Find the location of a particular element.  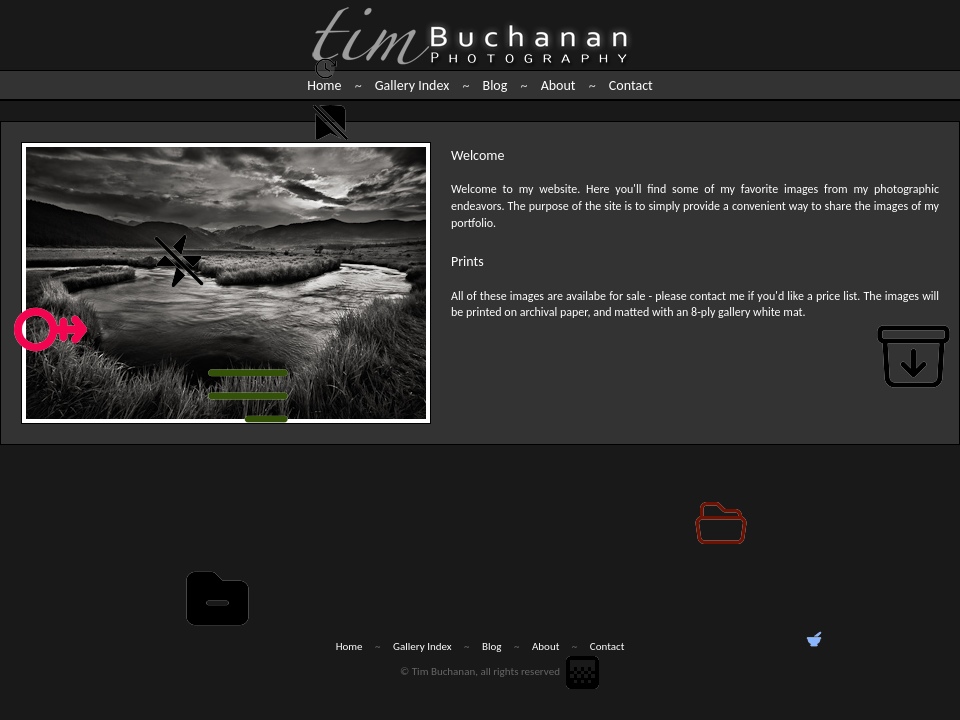

redo or restore to a previous state is located at coordinates (325, 68).